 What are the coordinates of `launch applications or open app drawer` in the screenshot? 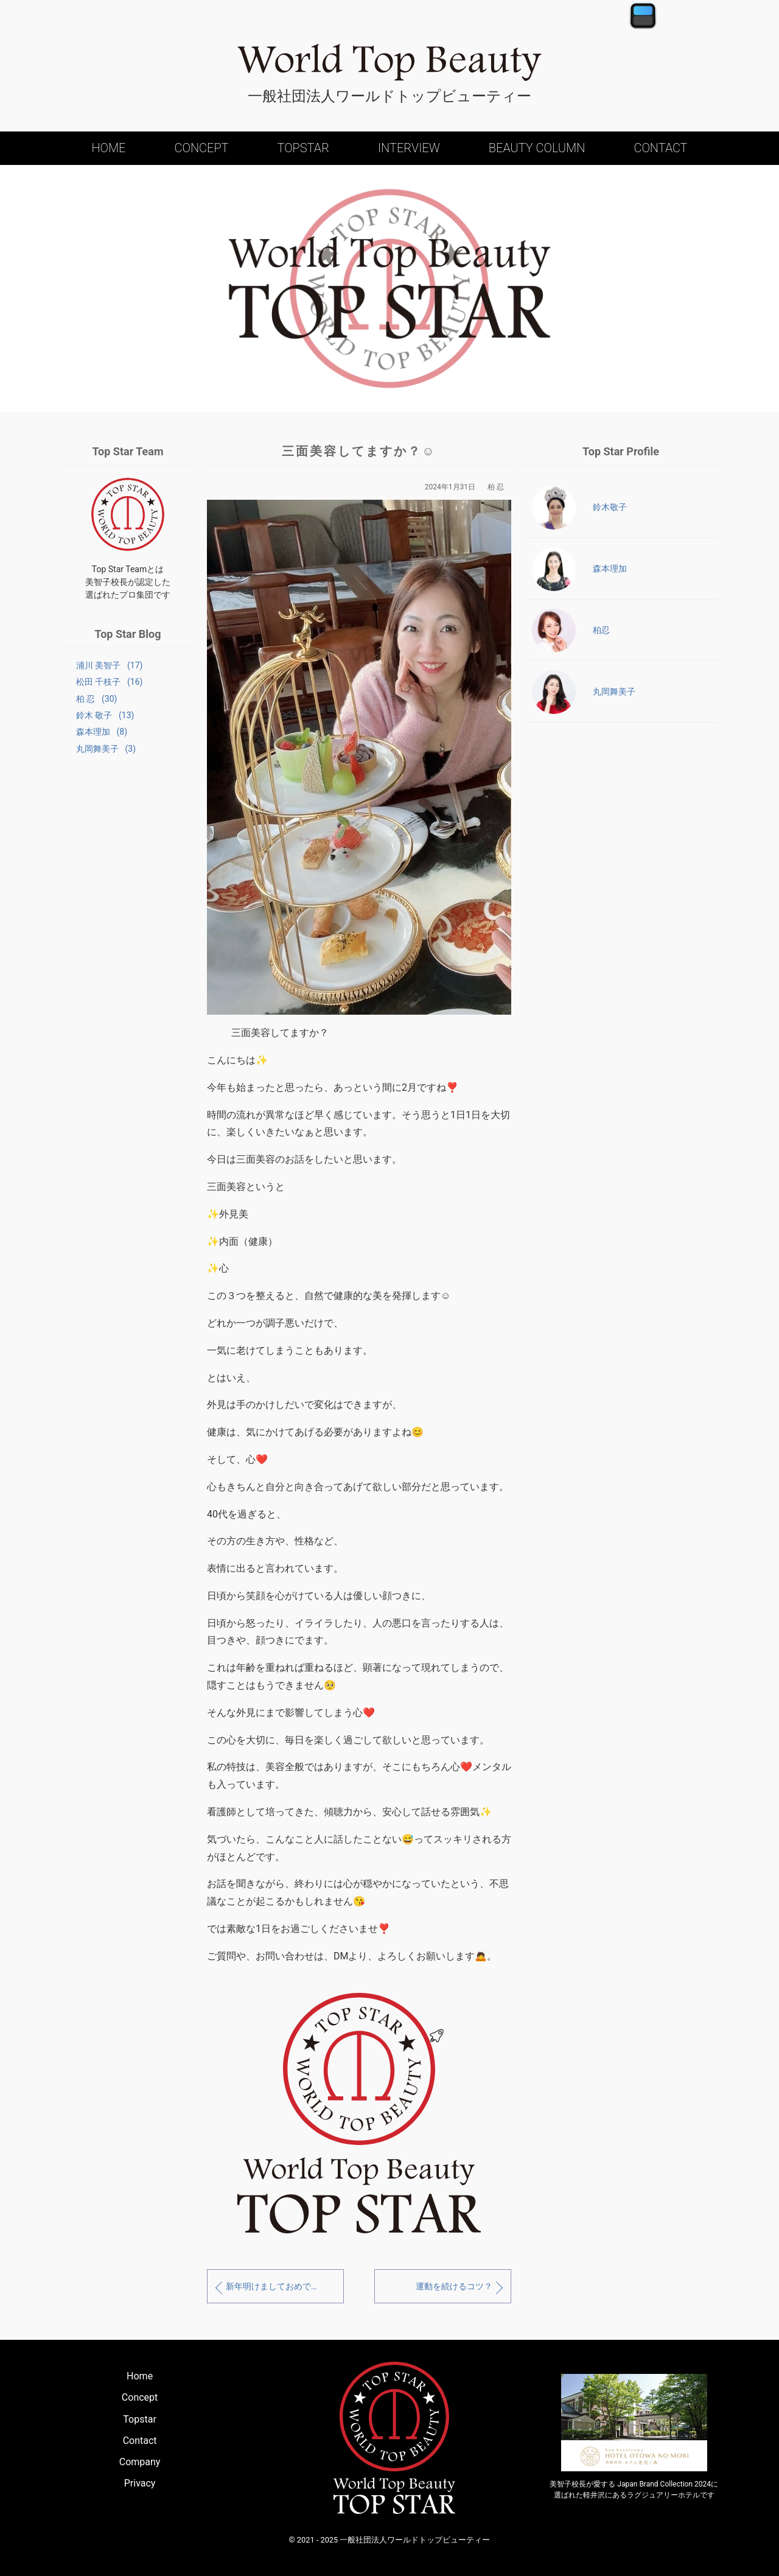 It's located at (436, 2035).